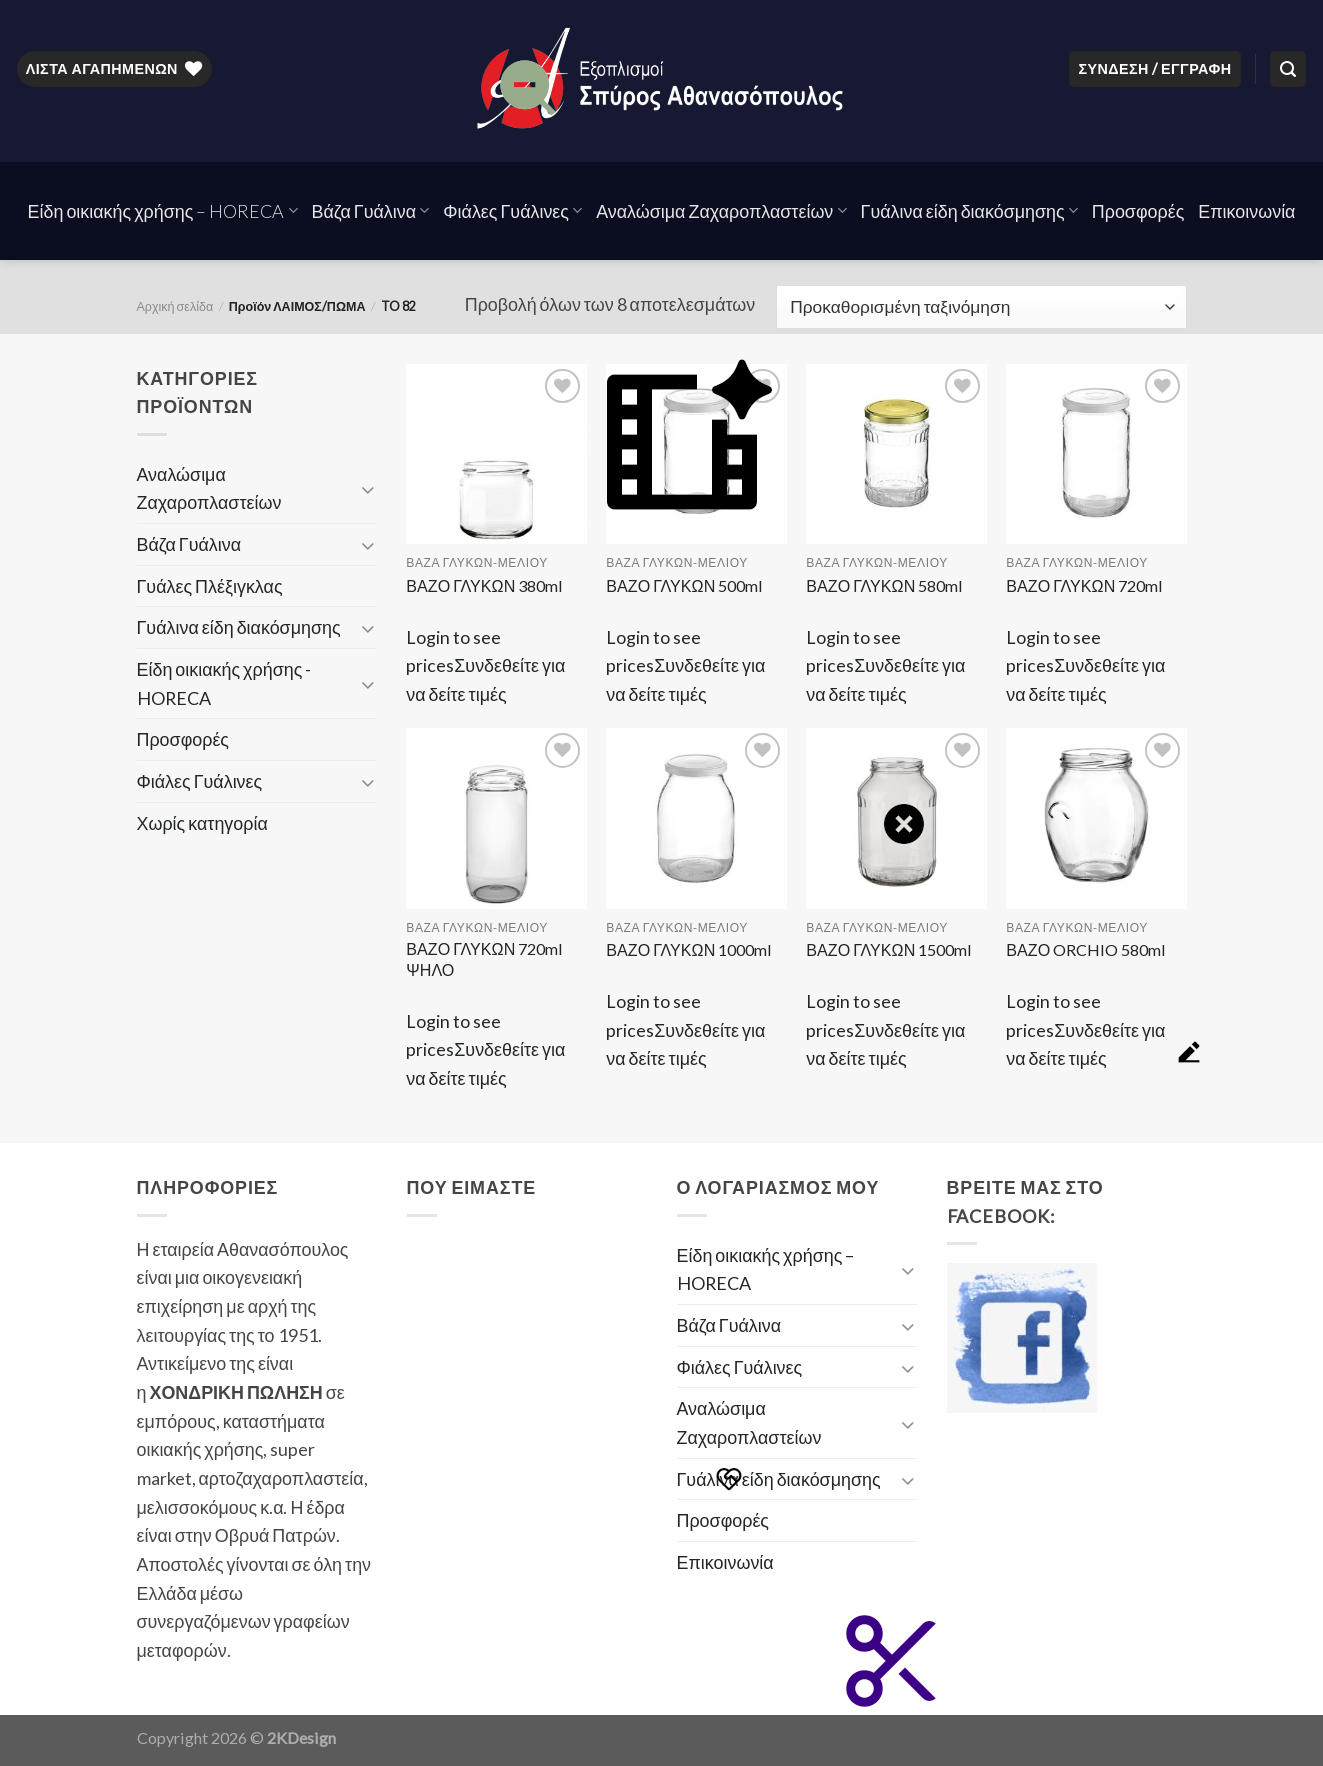 Image resolution: width=1323 pixels, height=1766 pixels. Describe the element at coordinates (527, 87) in the screenshot. I see `zoom out to see more content` at that location.